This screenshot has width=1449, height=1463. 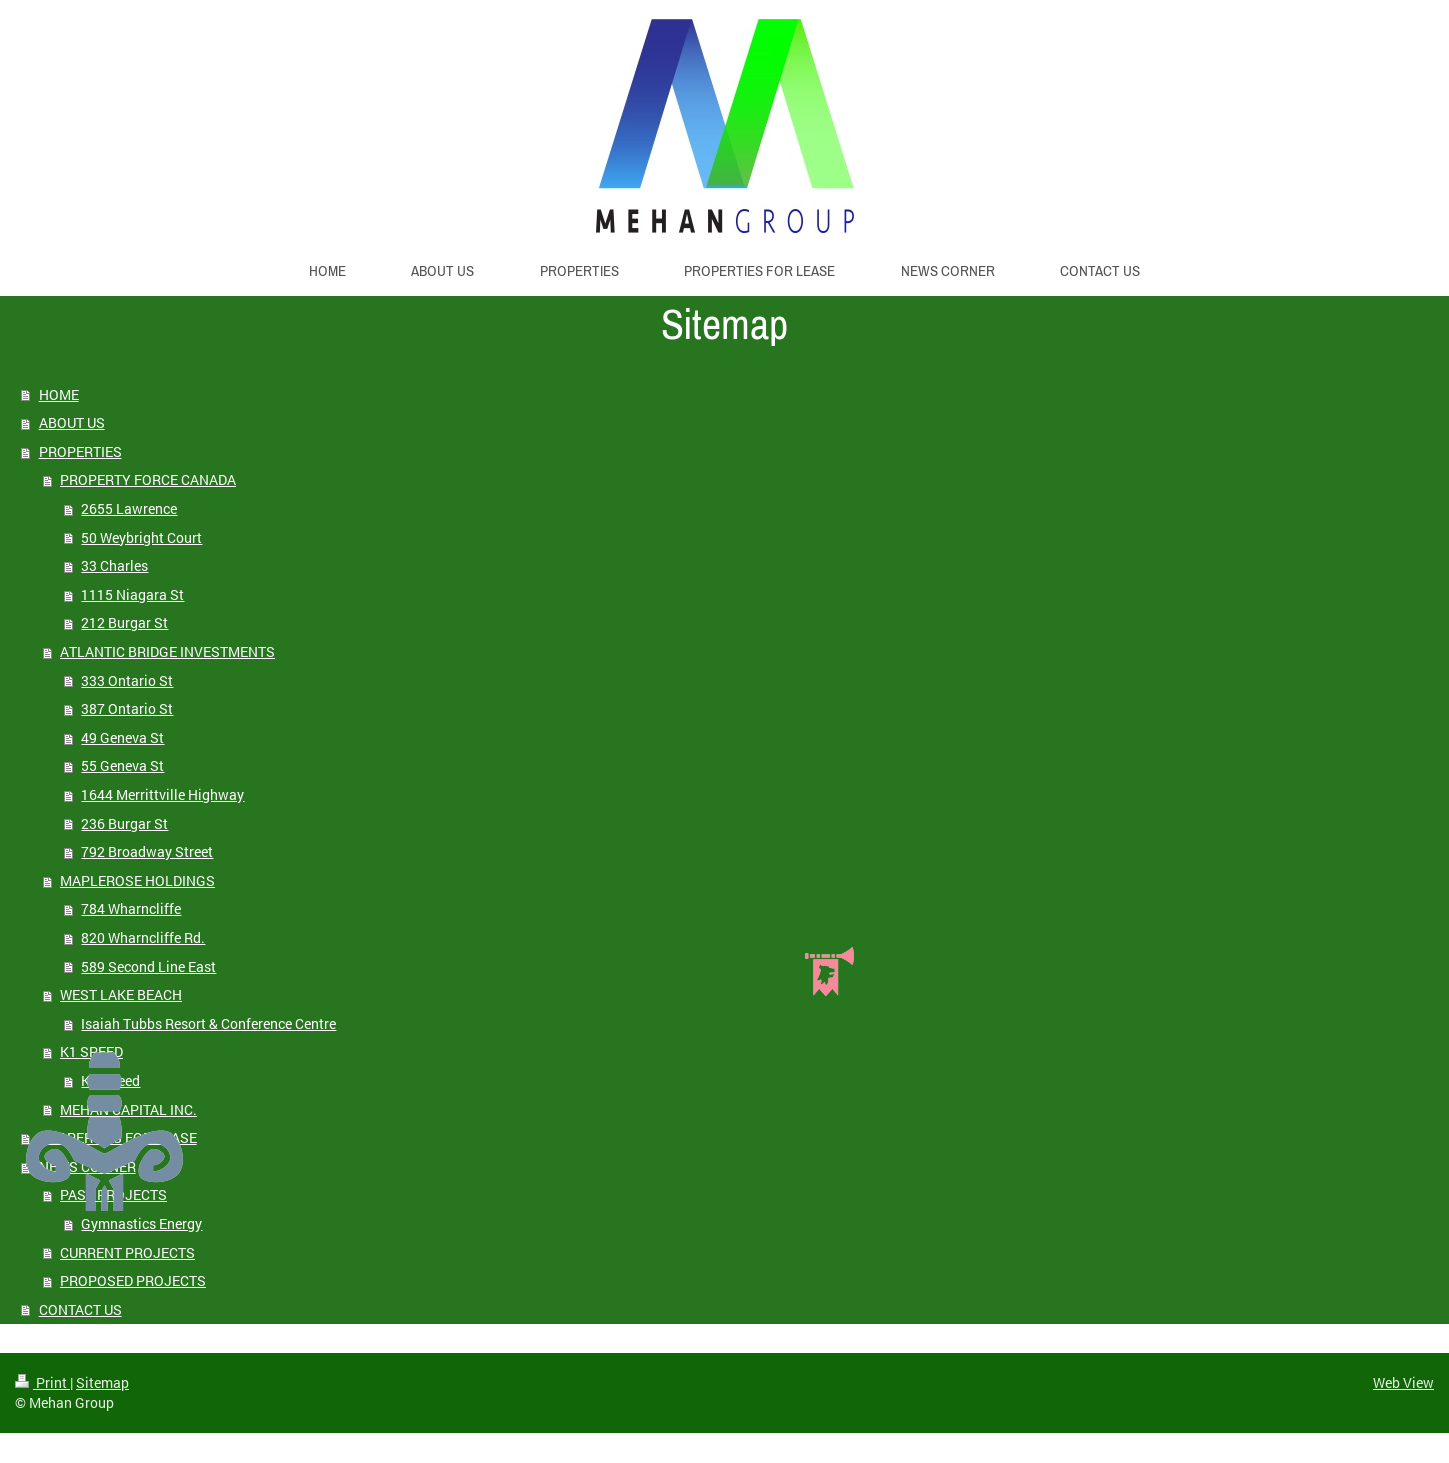 I want to click on announce a new achievement or milestone, so click(x=829, y=971).